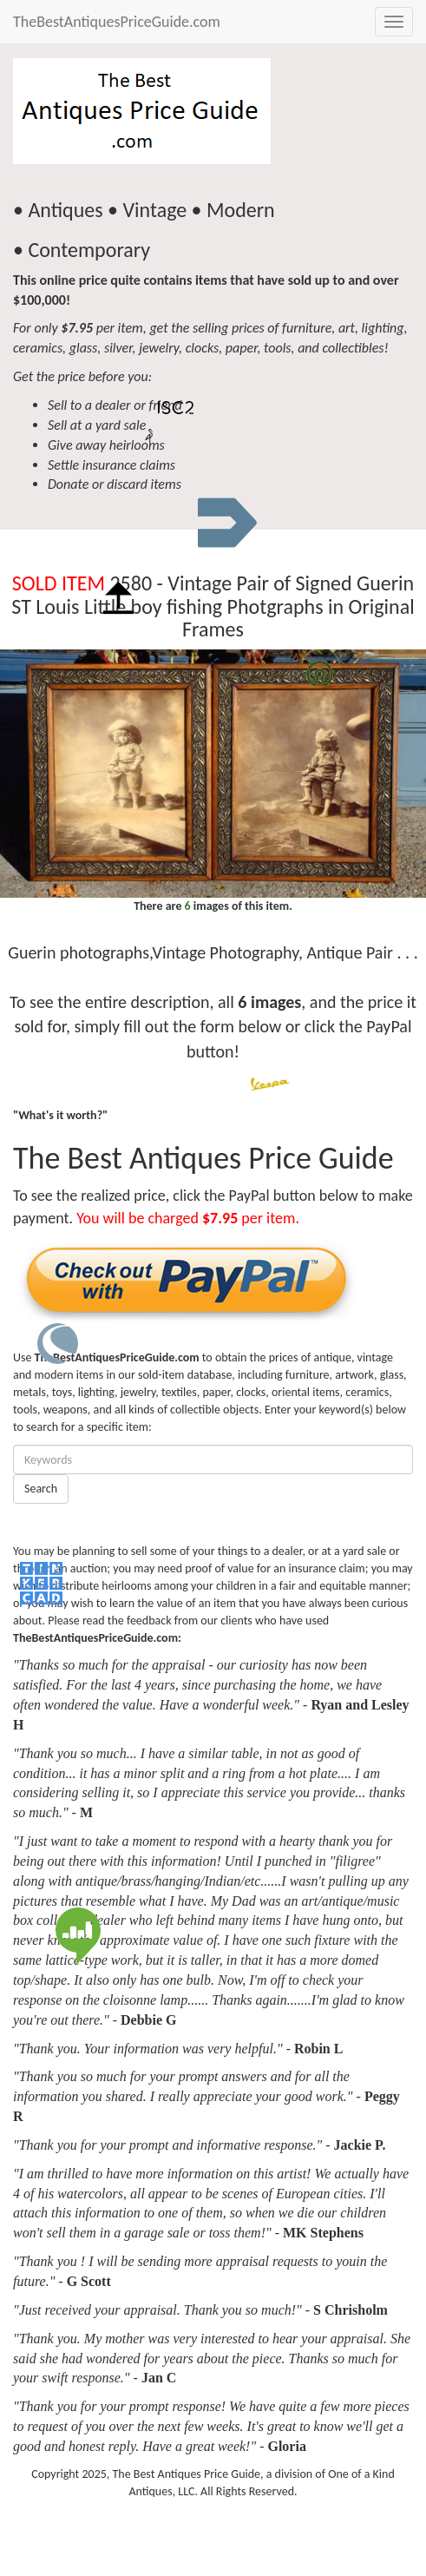 The image size is (426, 2576). Describe the element at coordinates (41, 1583) in the screenshot. I see `open tinkercad 3d design application` at that location.